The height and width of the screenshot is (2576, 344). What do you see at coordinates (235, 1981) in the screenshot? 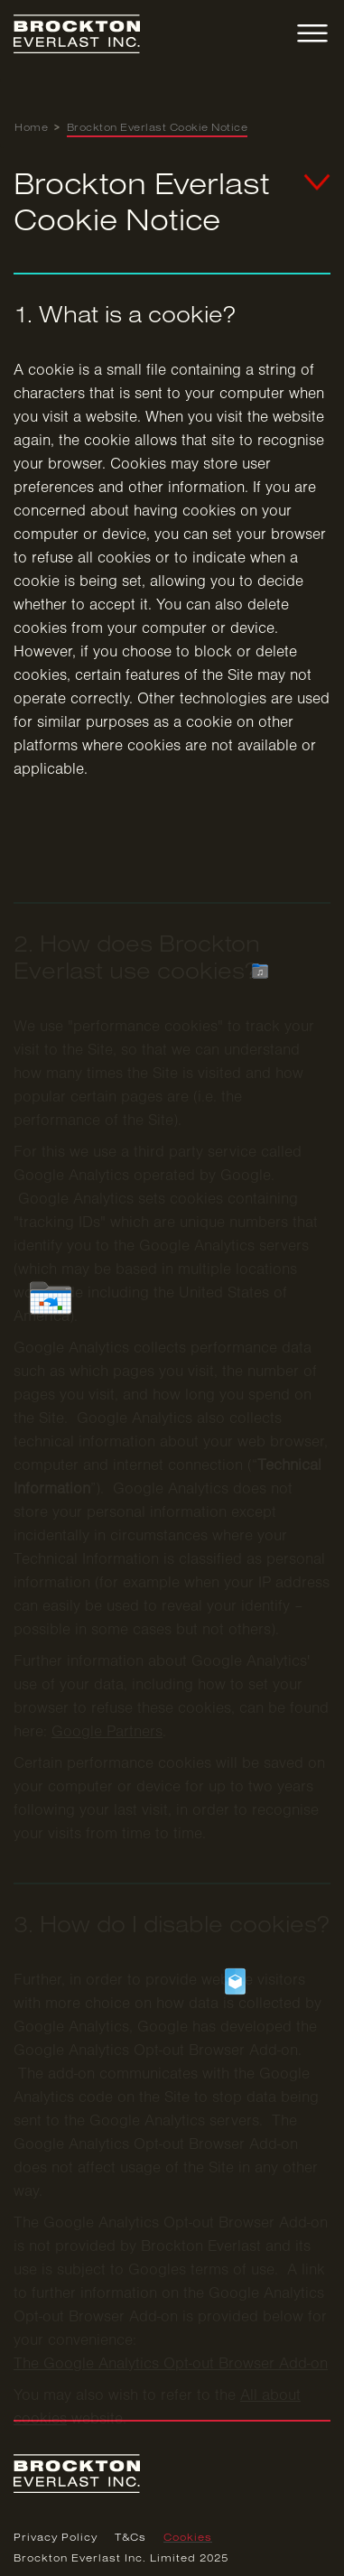
I see `a flatpak application package file` at bounding box center [235, 1981].